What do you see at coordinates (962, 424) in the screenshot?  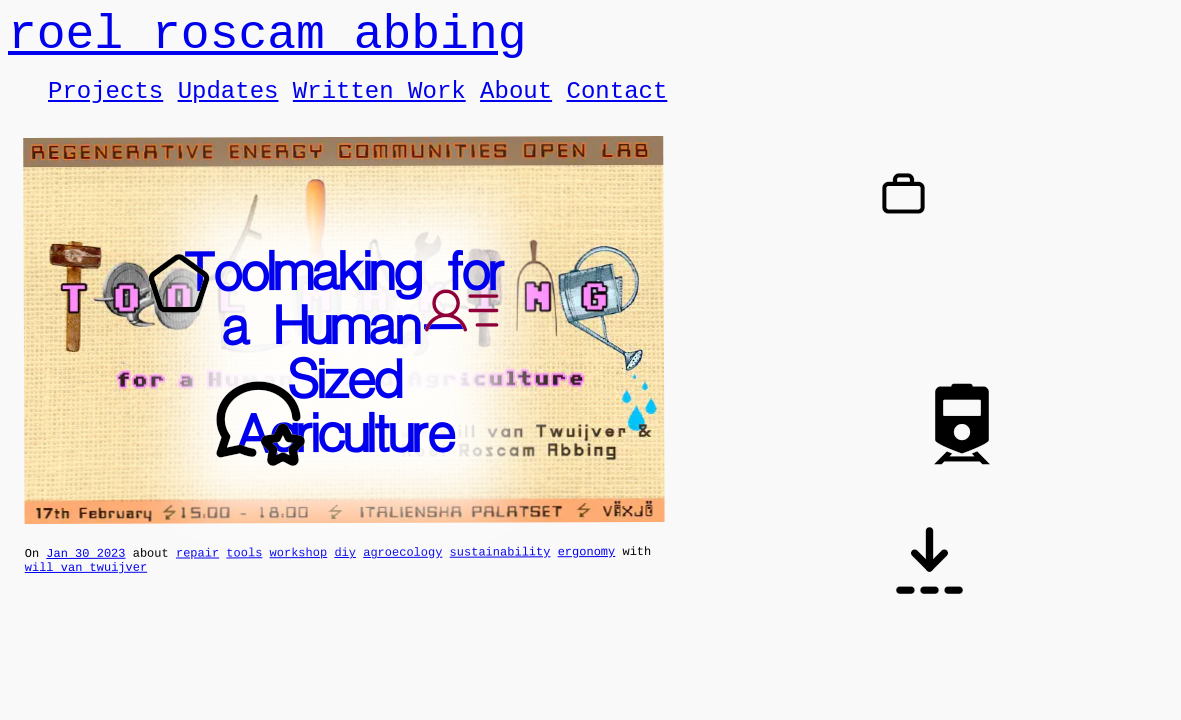 I see `view train schedules or rail services` at bounding box center [962, 424].